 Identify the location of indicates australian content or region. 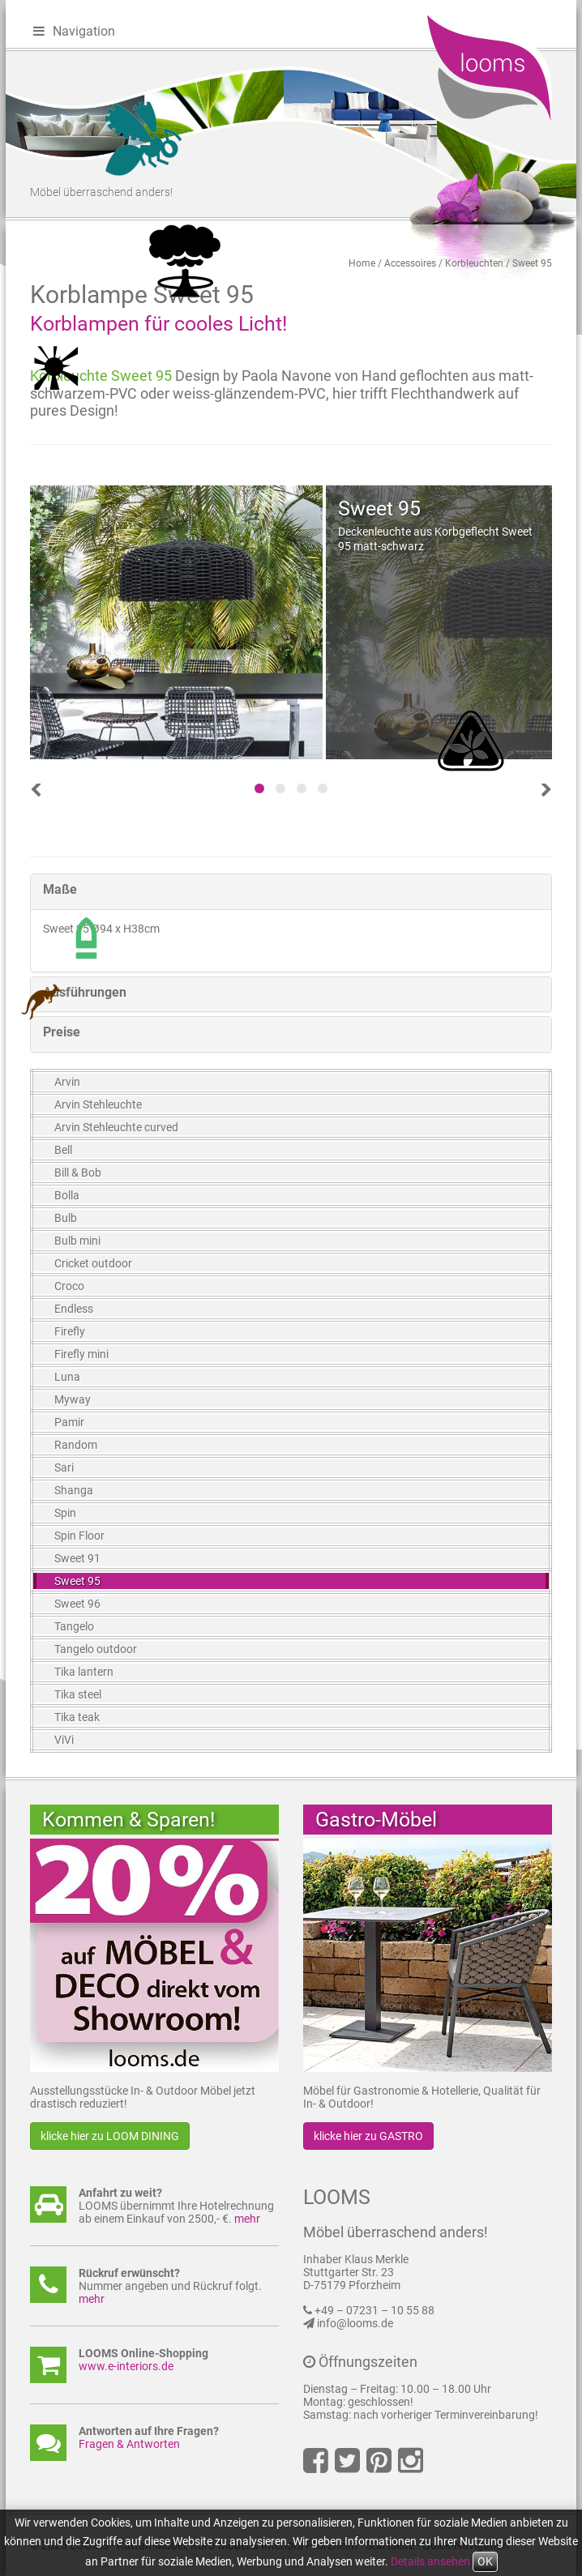
(41, 1002).